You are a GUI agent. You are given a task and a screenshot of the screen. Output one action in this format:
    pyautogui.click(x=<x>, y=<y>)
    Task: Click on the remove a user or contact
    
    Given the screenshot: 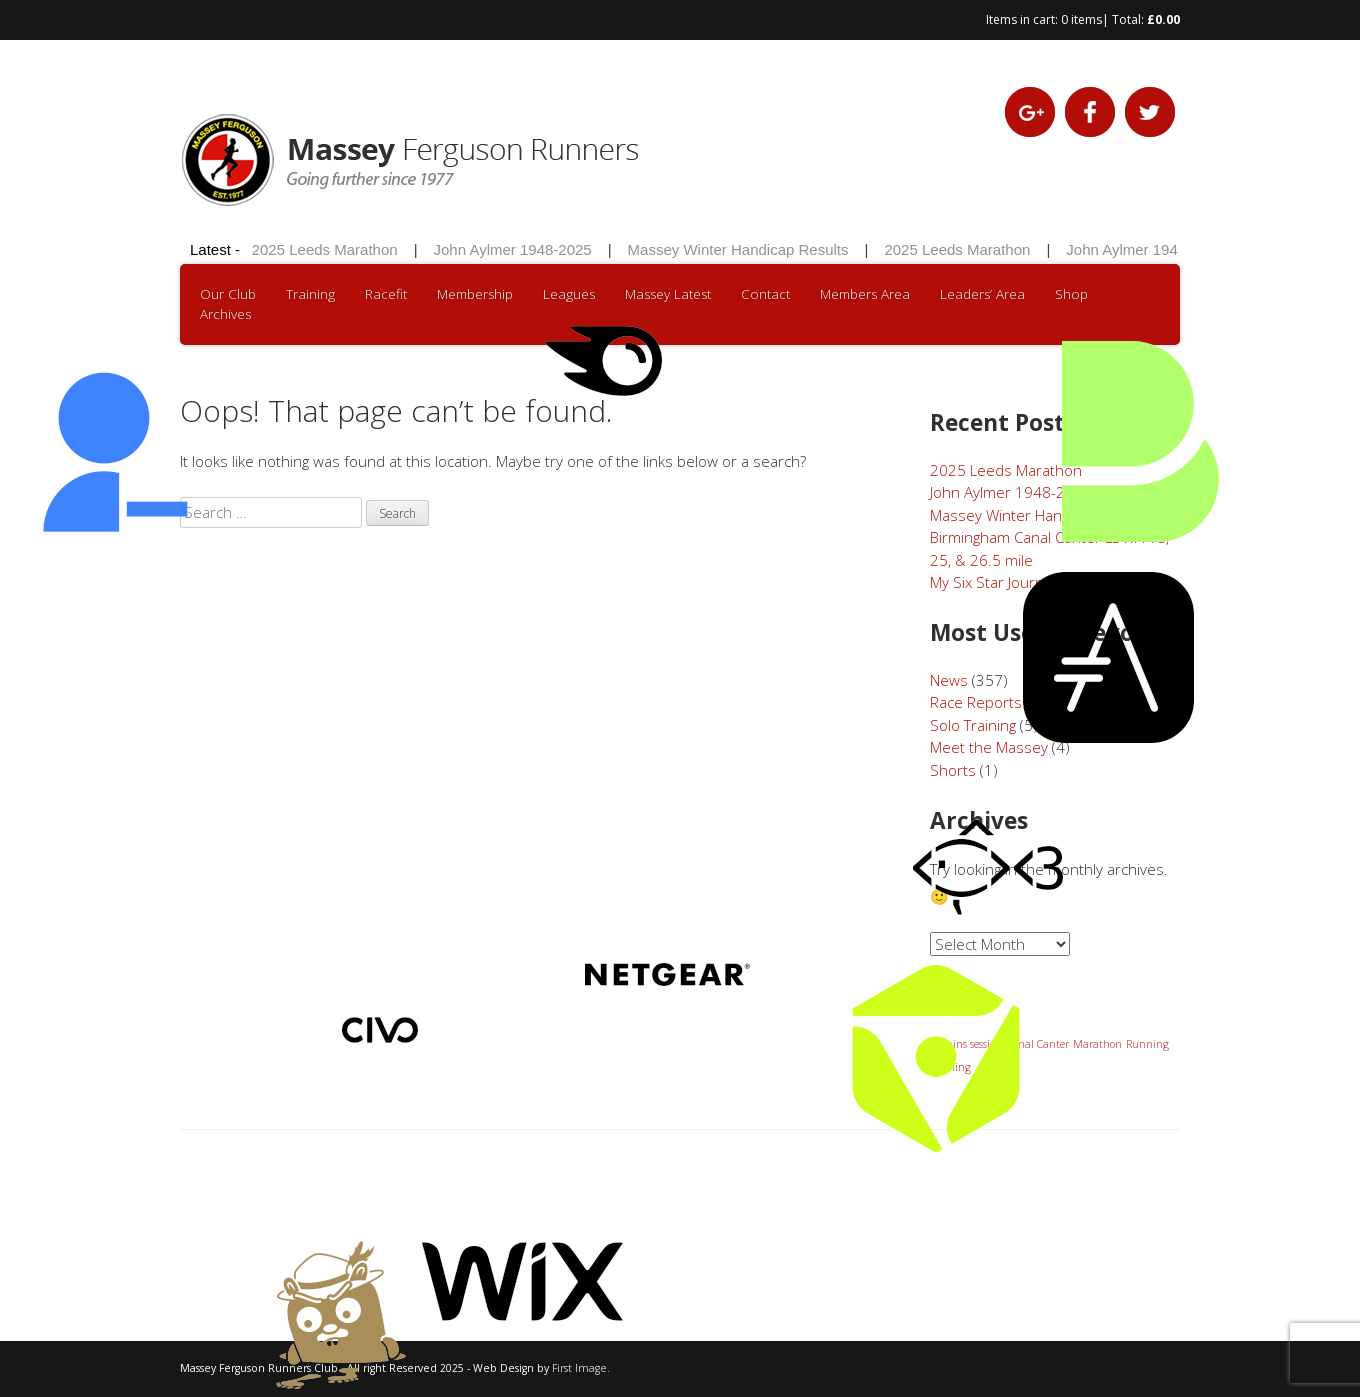 What is the action you would take?
    pyautogui.click(x=104, y=456)
    